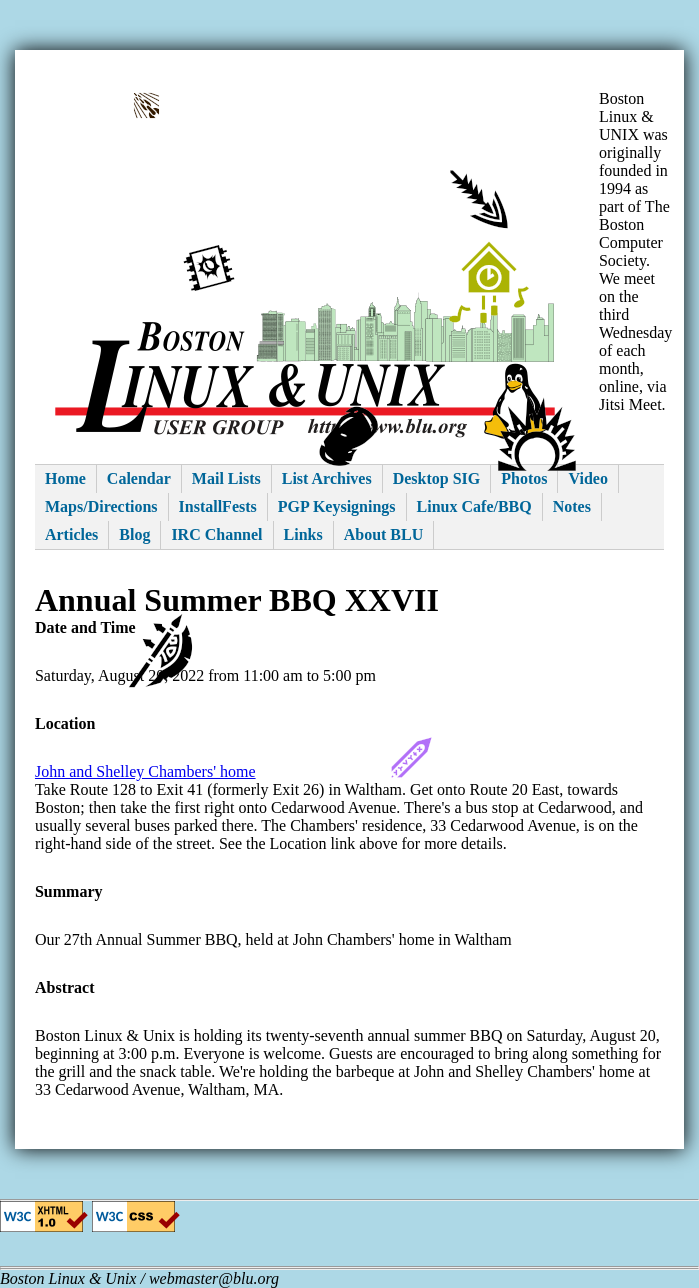  Describe the element at coordinates (411, 757) in the screenshot. I see `equip a magical or enchanted weapon` at that location.